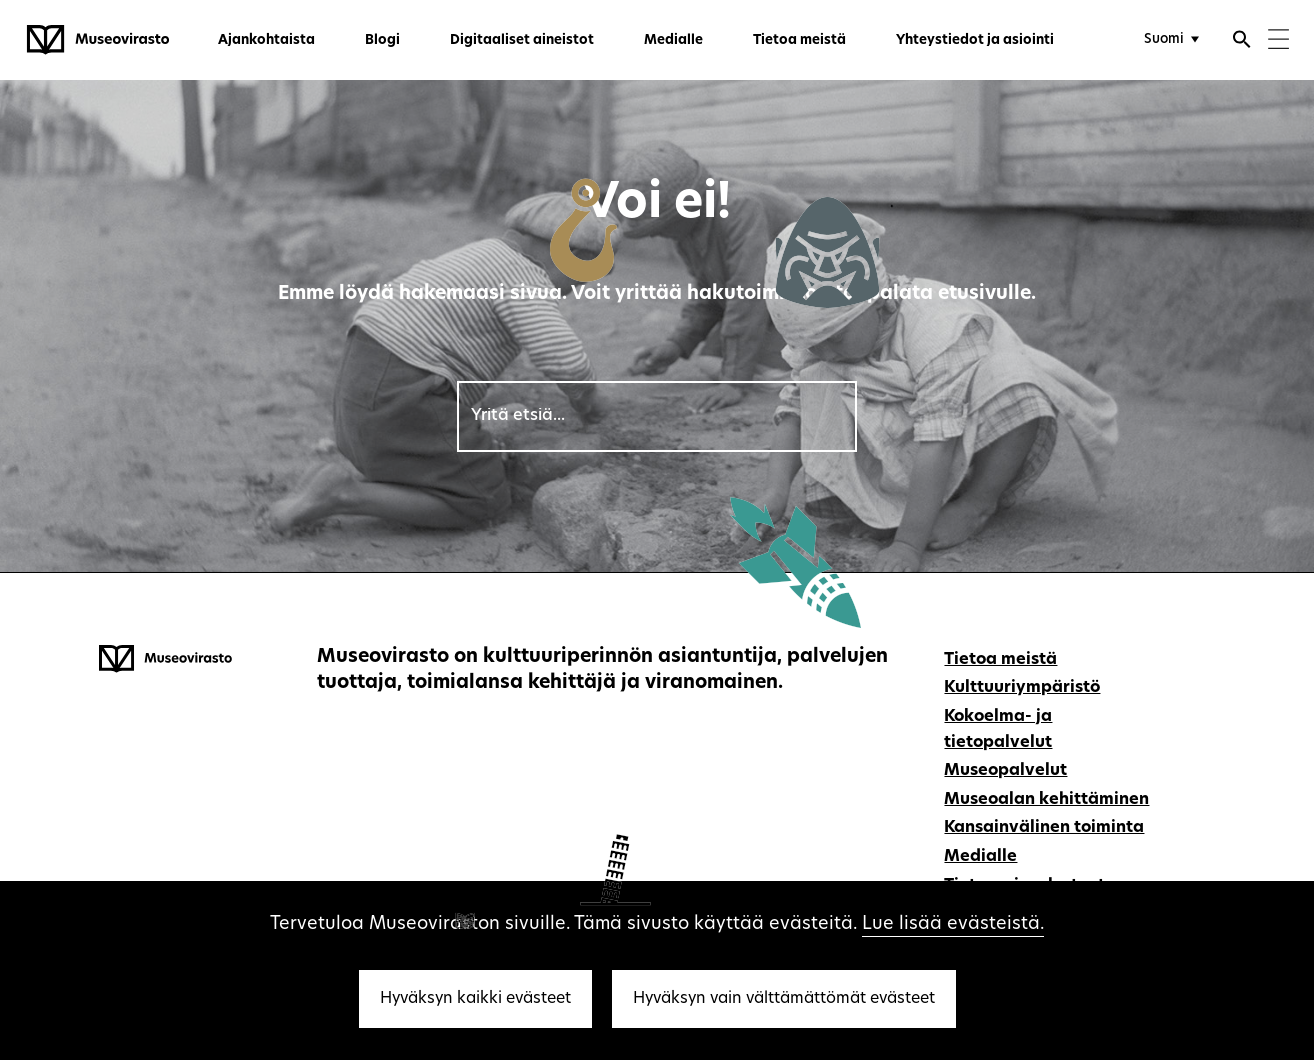  Describe the element at coordinates (615, 869) in the screenshot. I see `view Italian landmarks or attractions` at that location.